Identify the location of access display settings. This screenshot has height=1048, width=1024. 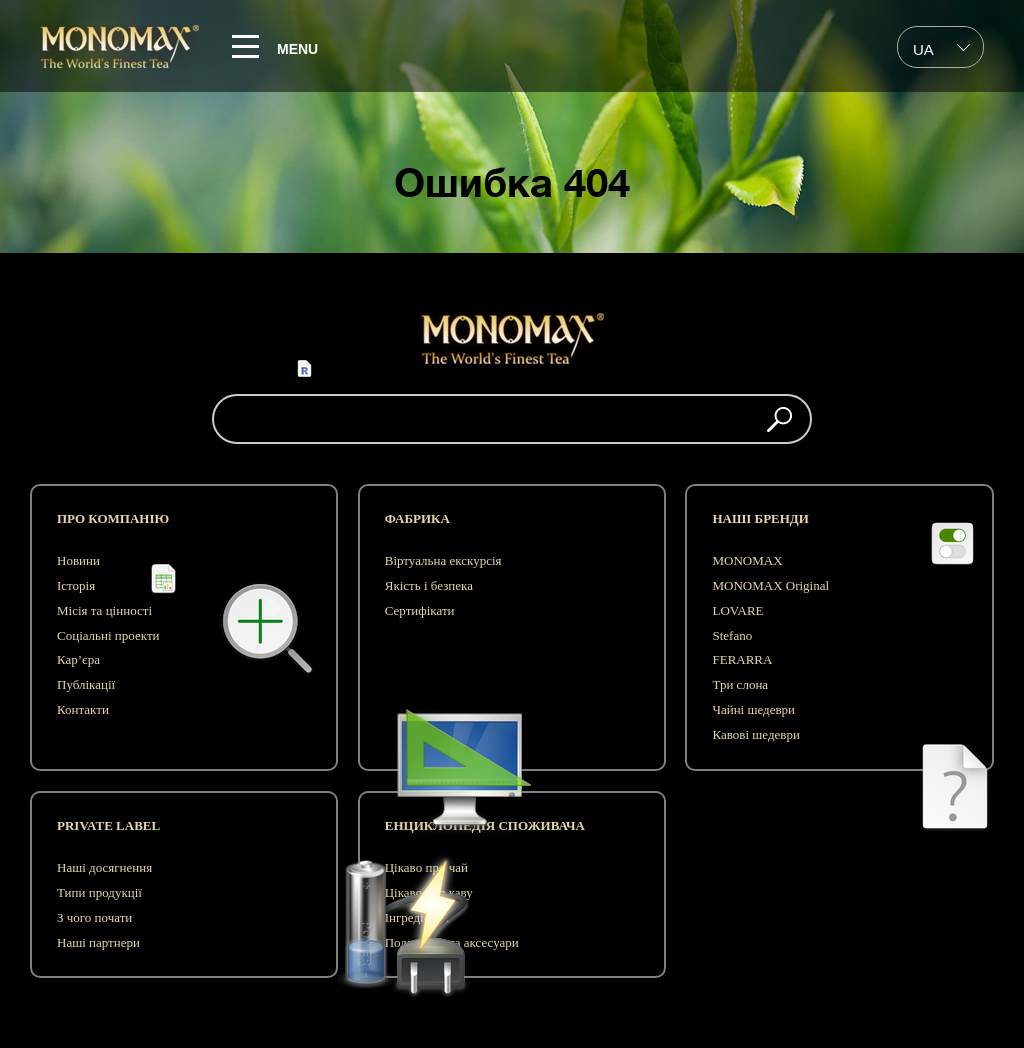
(462, 768).